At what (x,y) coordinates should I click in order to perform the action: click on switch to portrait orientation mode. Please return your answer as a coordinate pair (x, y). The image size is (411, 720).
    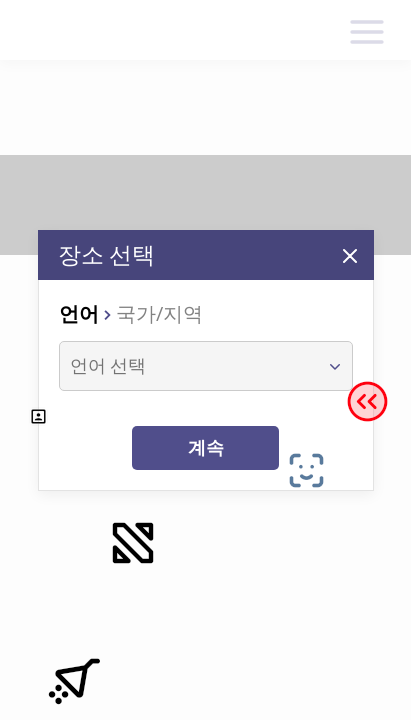
    Looking at the image, I should click on (38, 416).